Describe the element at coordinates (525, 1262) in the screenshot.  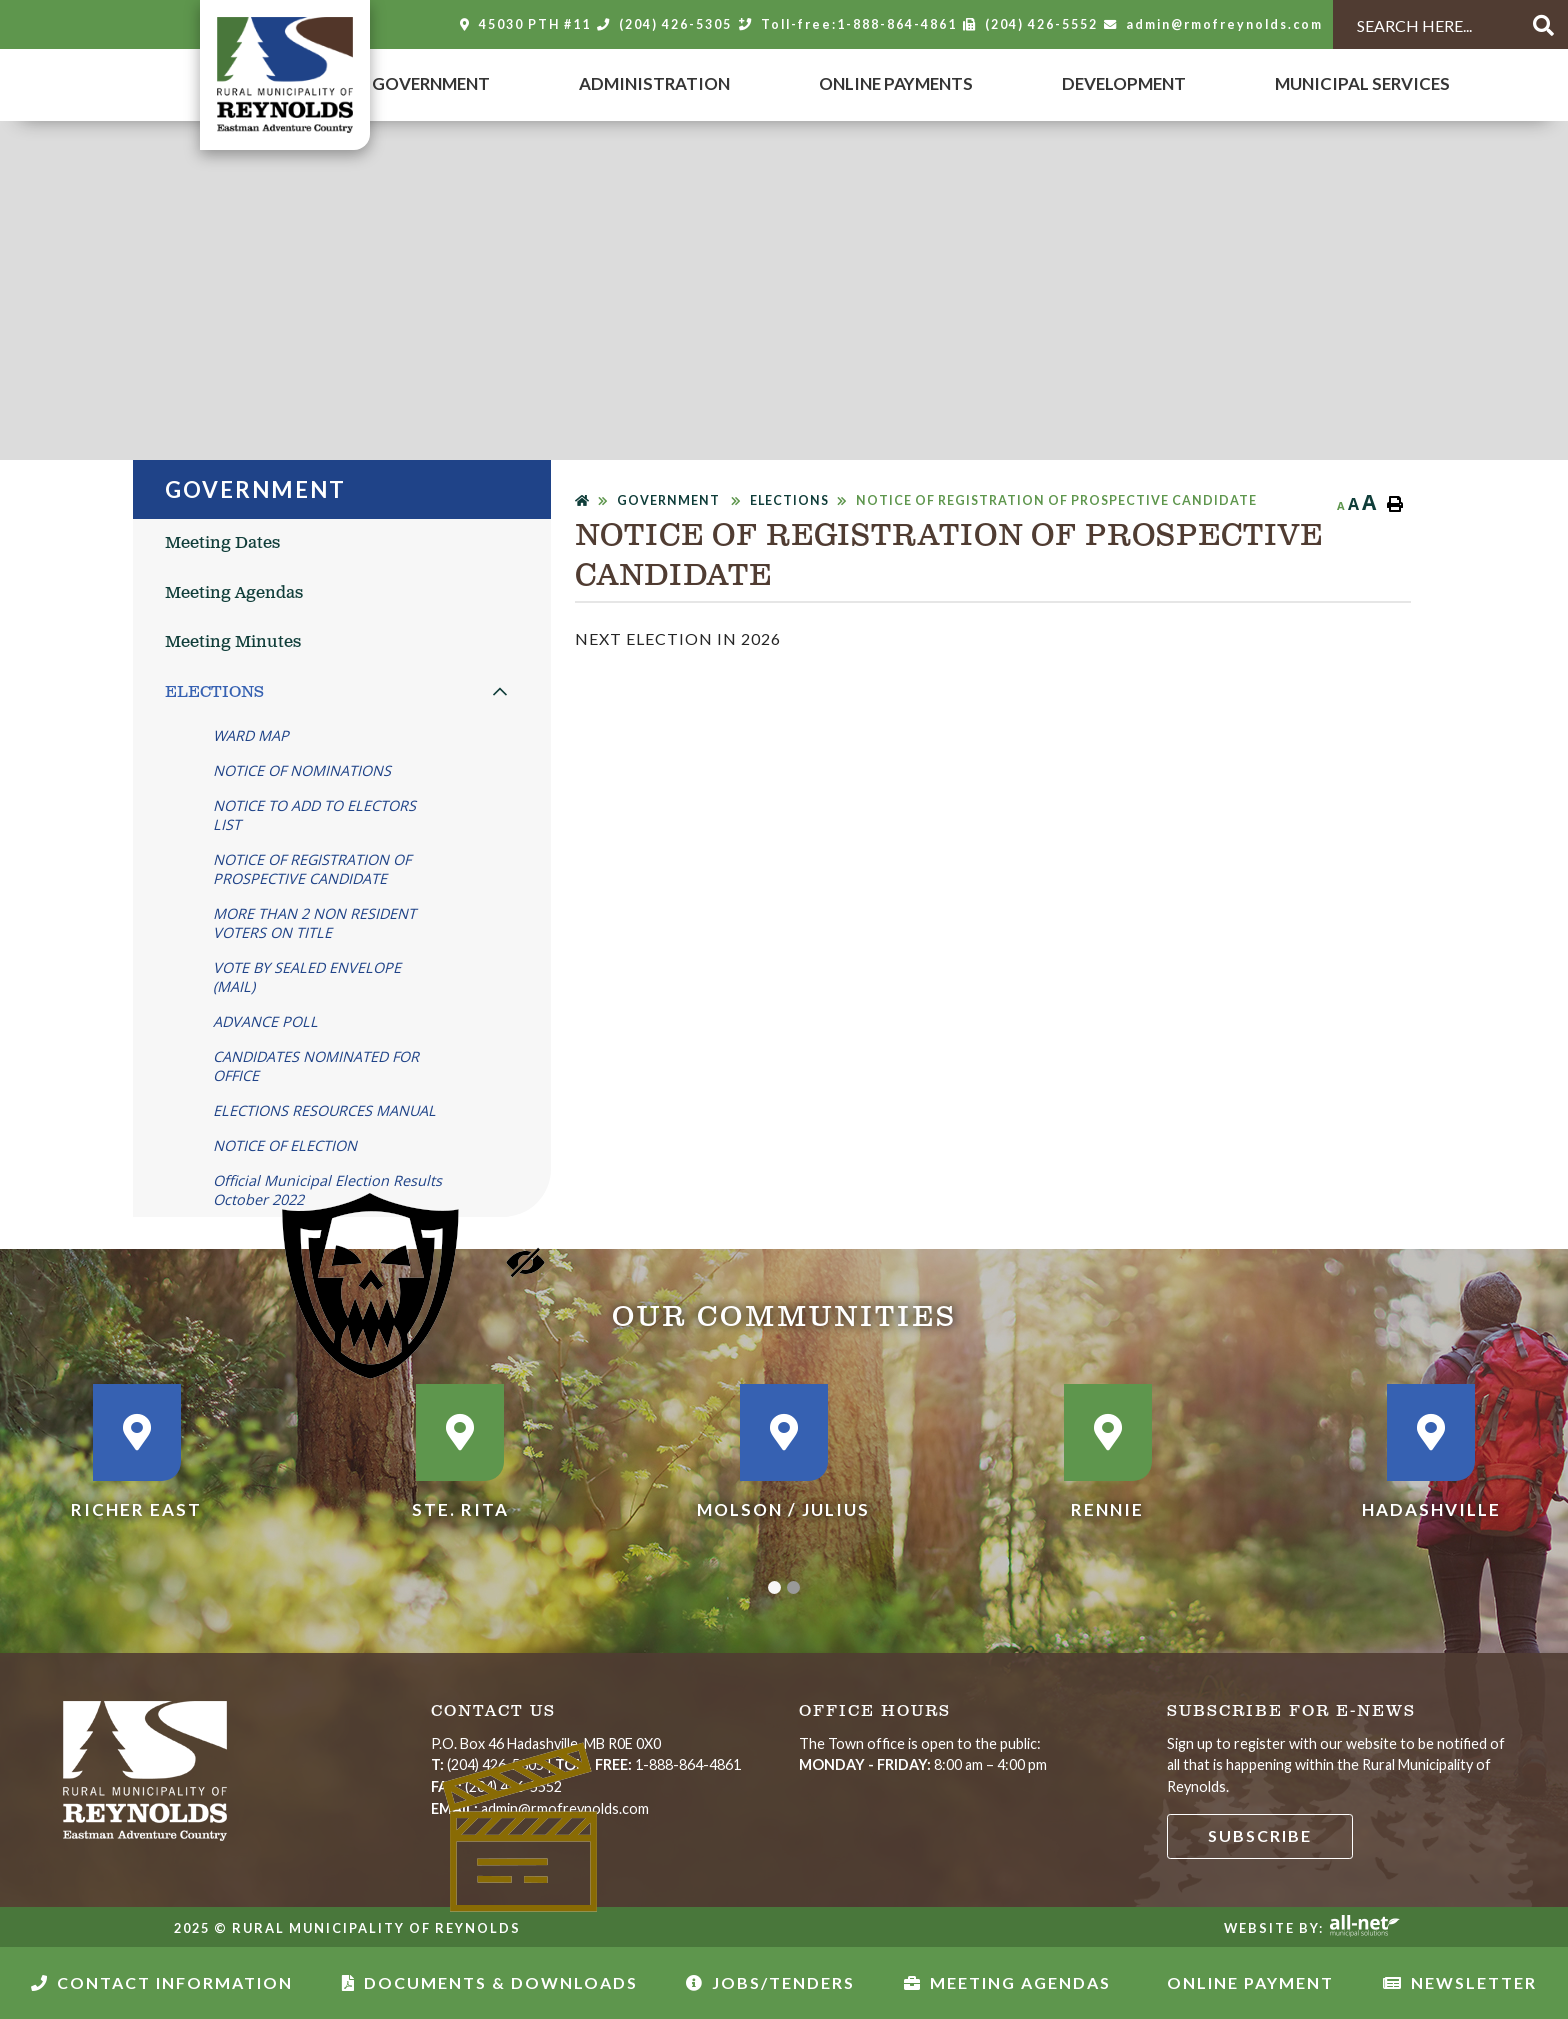
I see `hide content or toggle visibility off` at that location.